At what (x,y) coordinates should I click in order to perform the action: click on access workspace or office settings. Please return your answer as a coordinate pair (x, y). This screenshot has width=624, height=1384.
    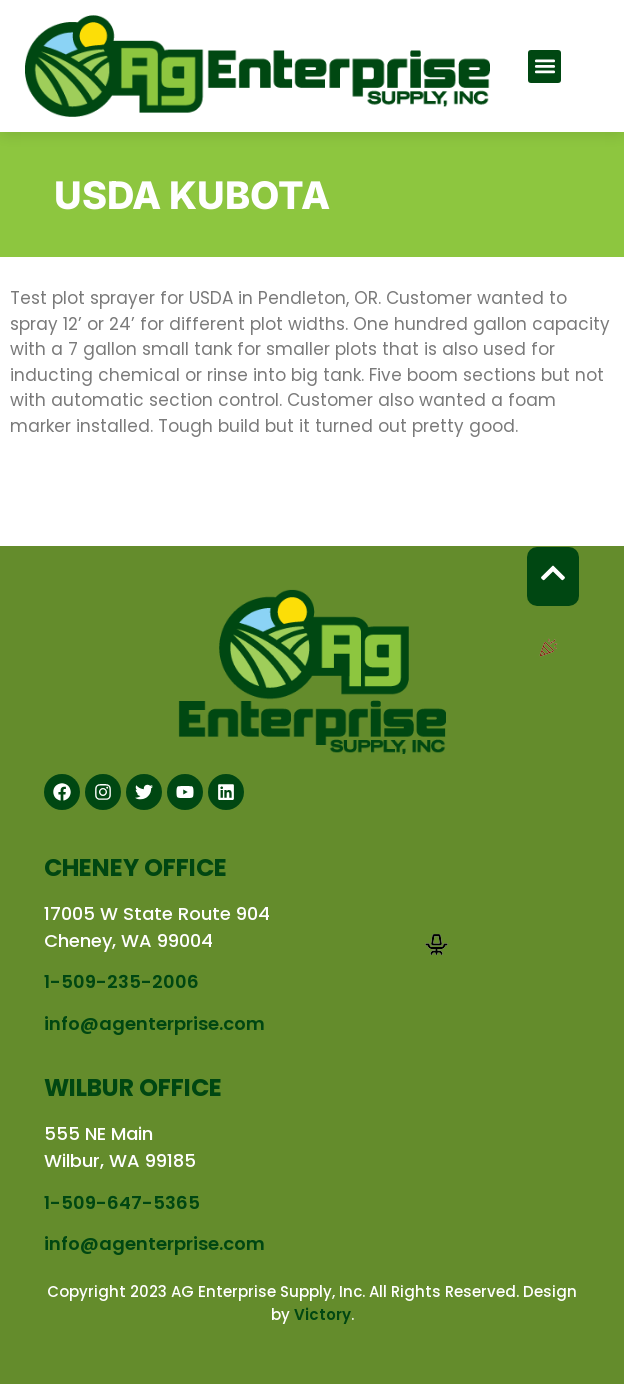
    Looking at the image, I should click on (436, 944).